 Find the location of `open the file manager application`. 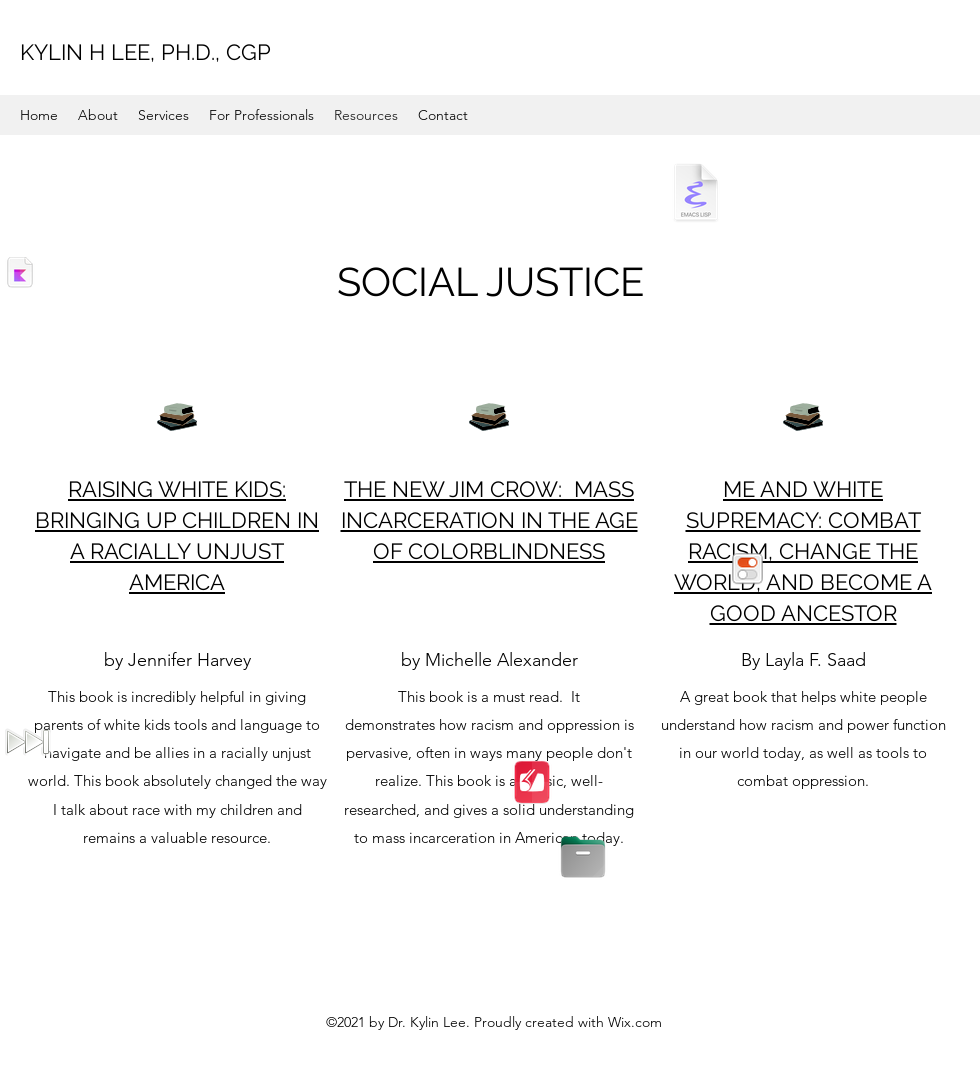

open the file manager application is located at coordinates (583, 857).